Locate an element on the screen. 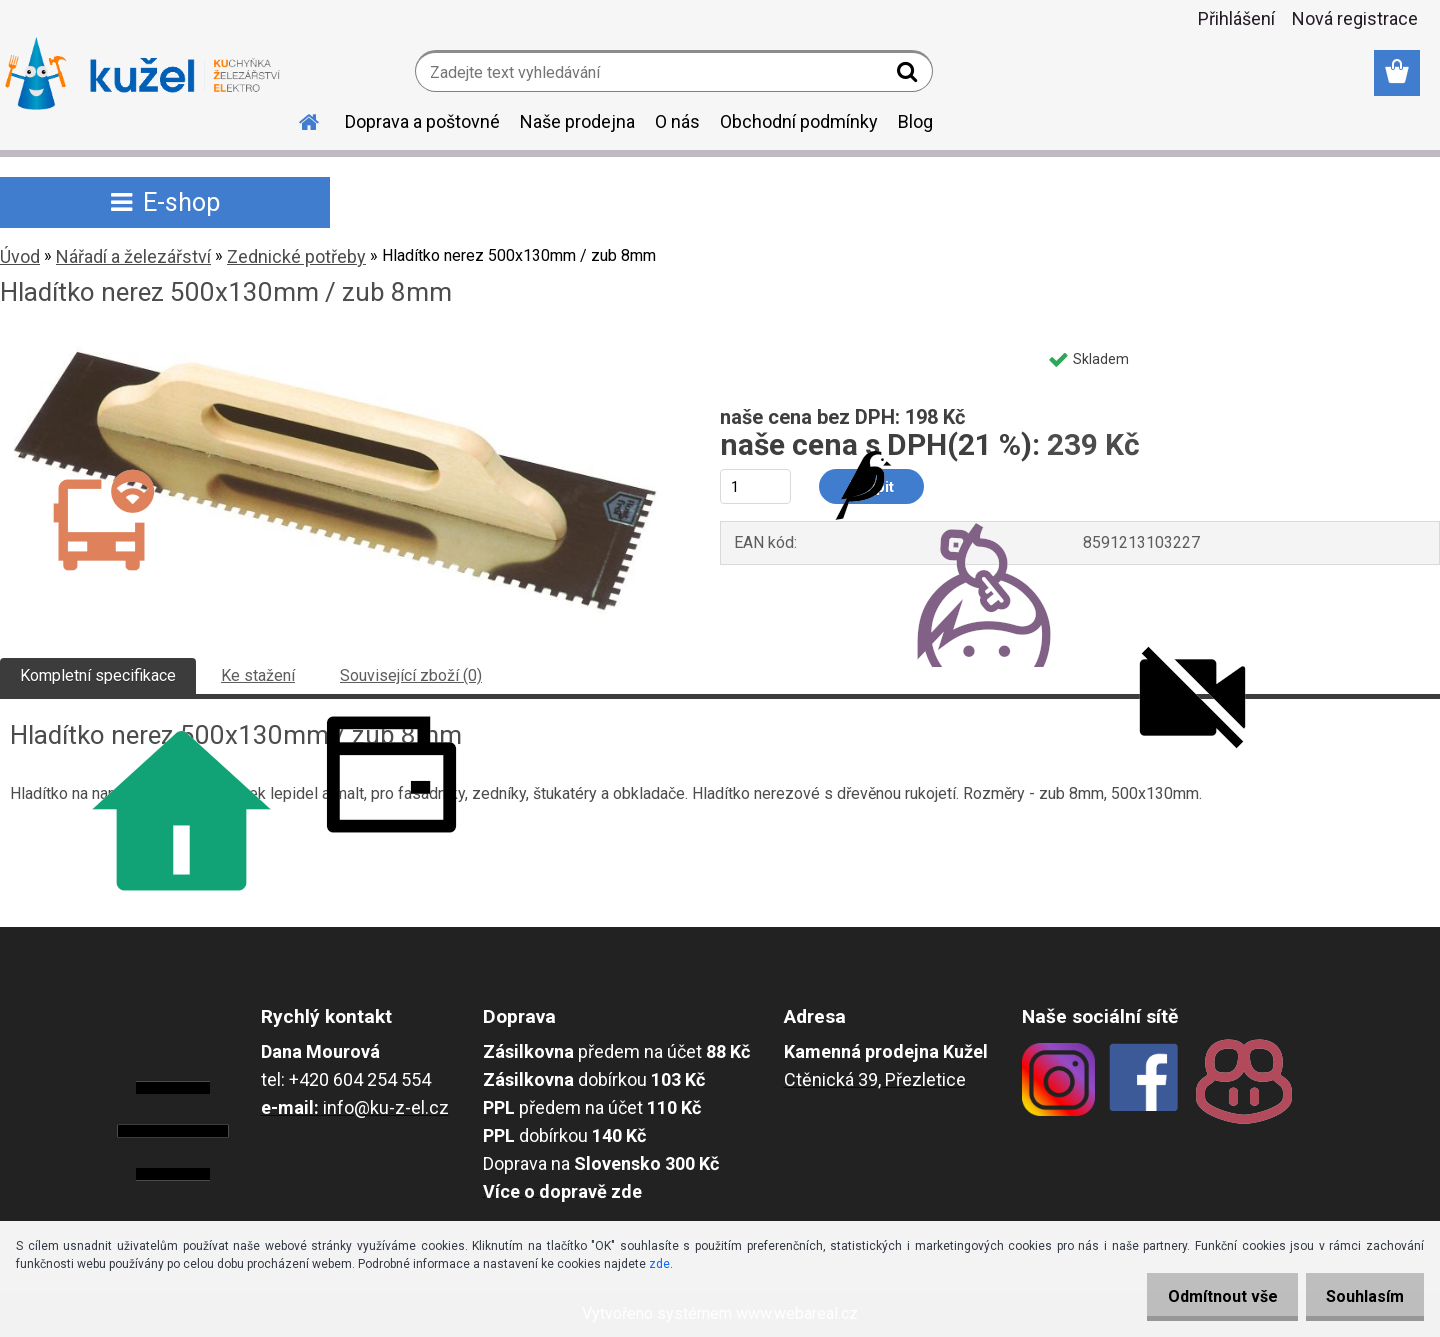 This screenshot has height=1337, width=1440. navigate to home screen is located at coordinates (181, 817).